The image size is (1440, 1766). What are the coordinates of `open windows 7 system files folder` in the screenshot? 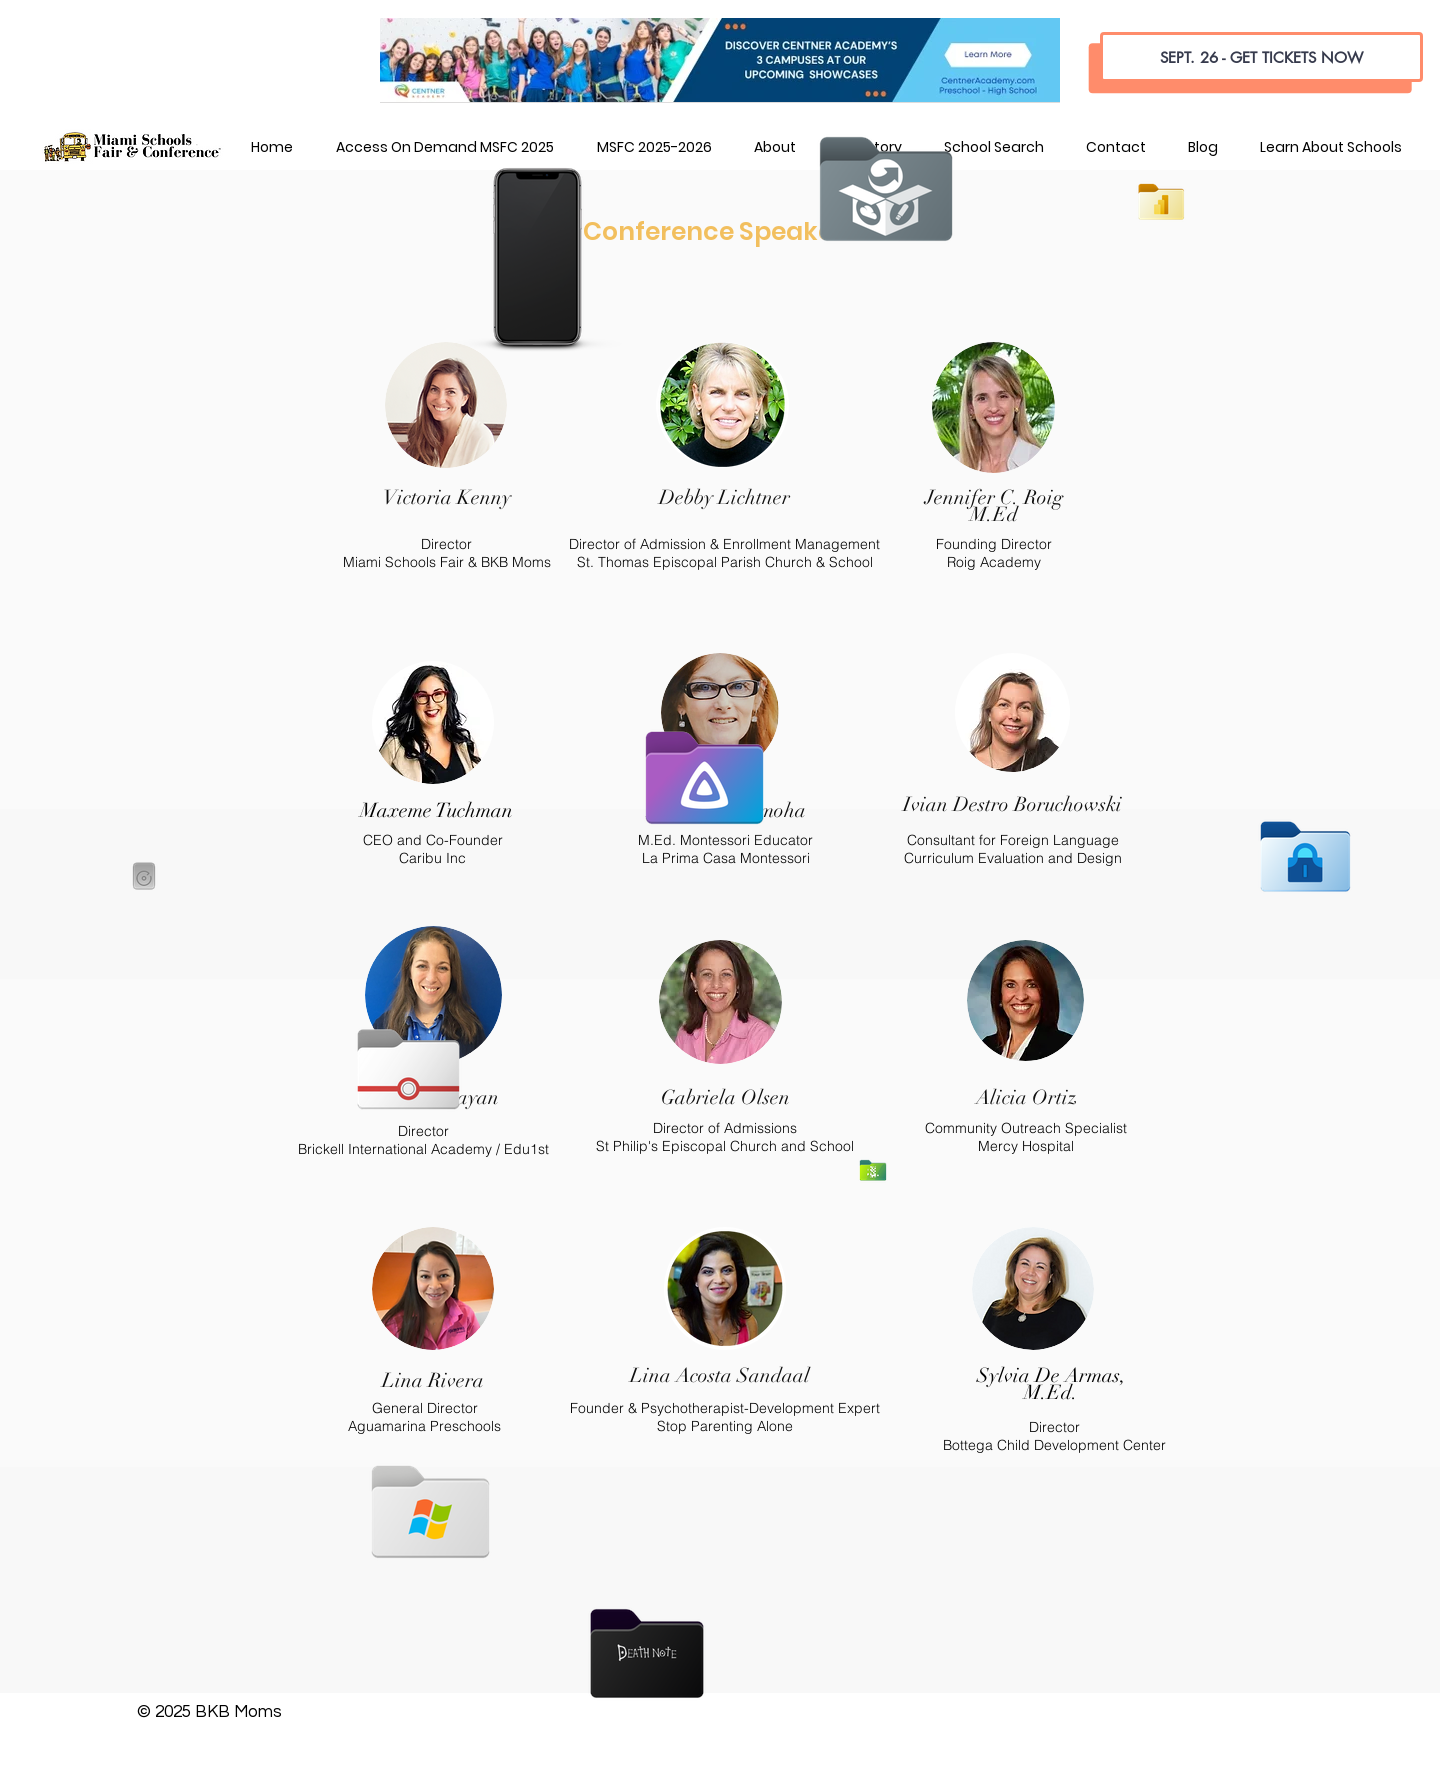 It's located at (430, 1515).